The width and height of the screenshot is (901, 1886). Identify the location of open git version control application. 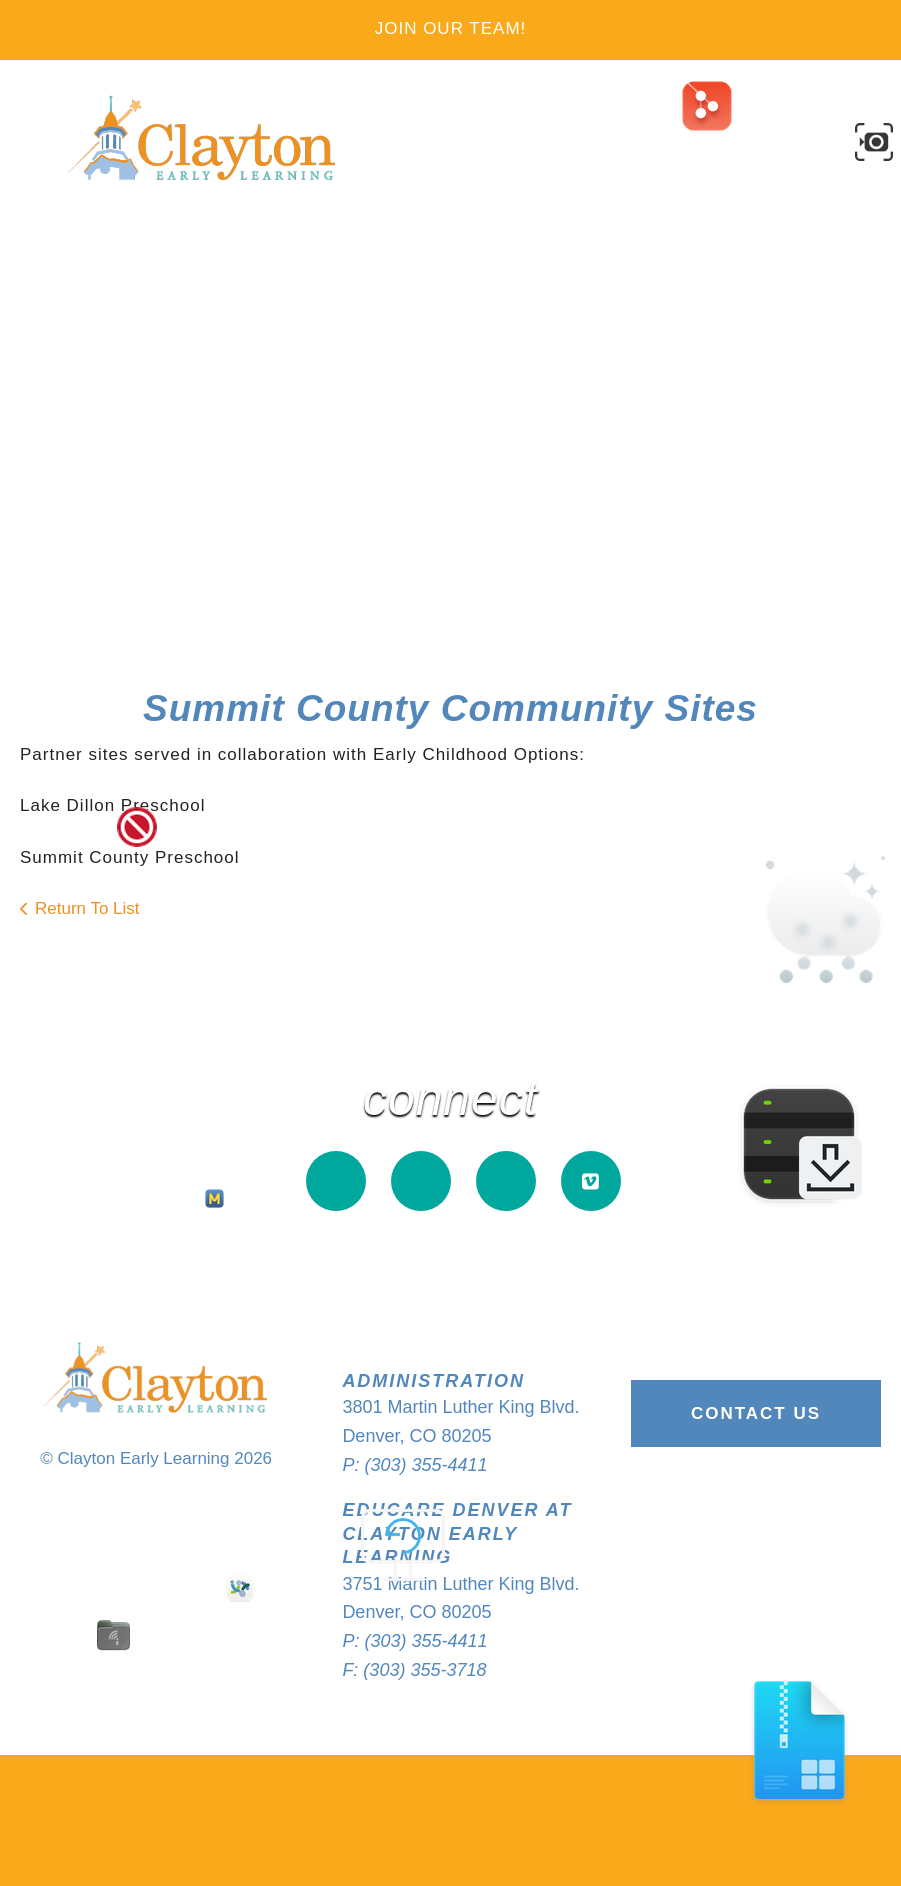
(707, 106).